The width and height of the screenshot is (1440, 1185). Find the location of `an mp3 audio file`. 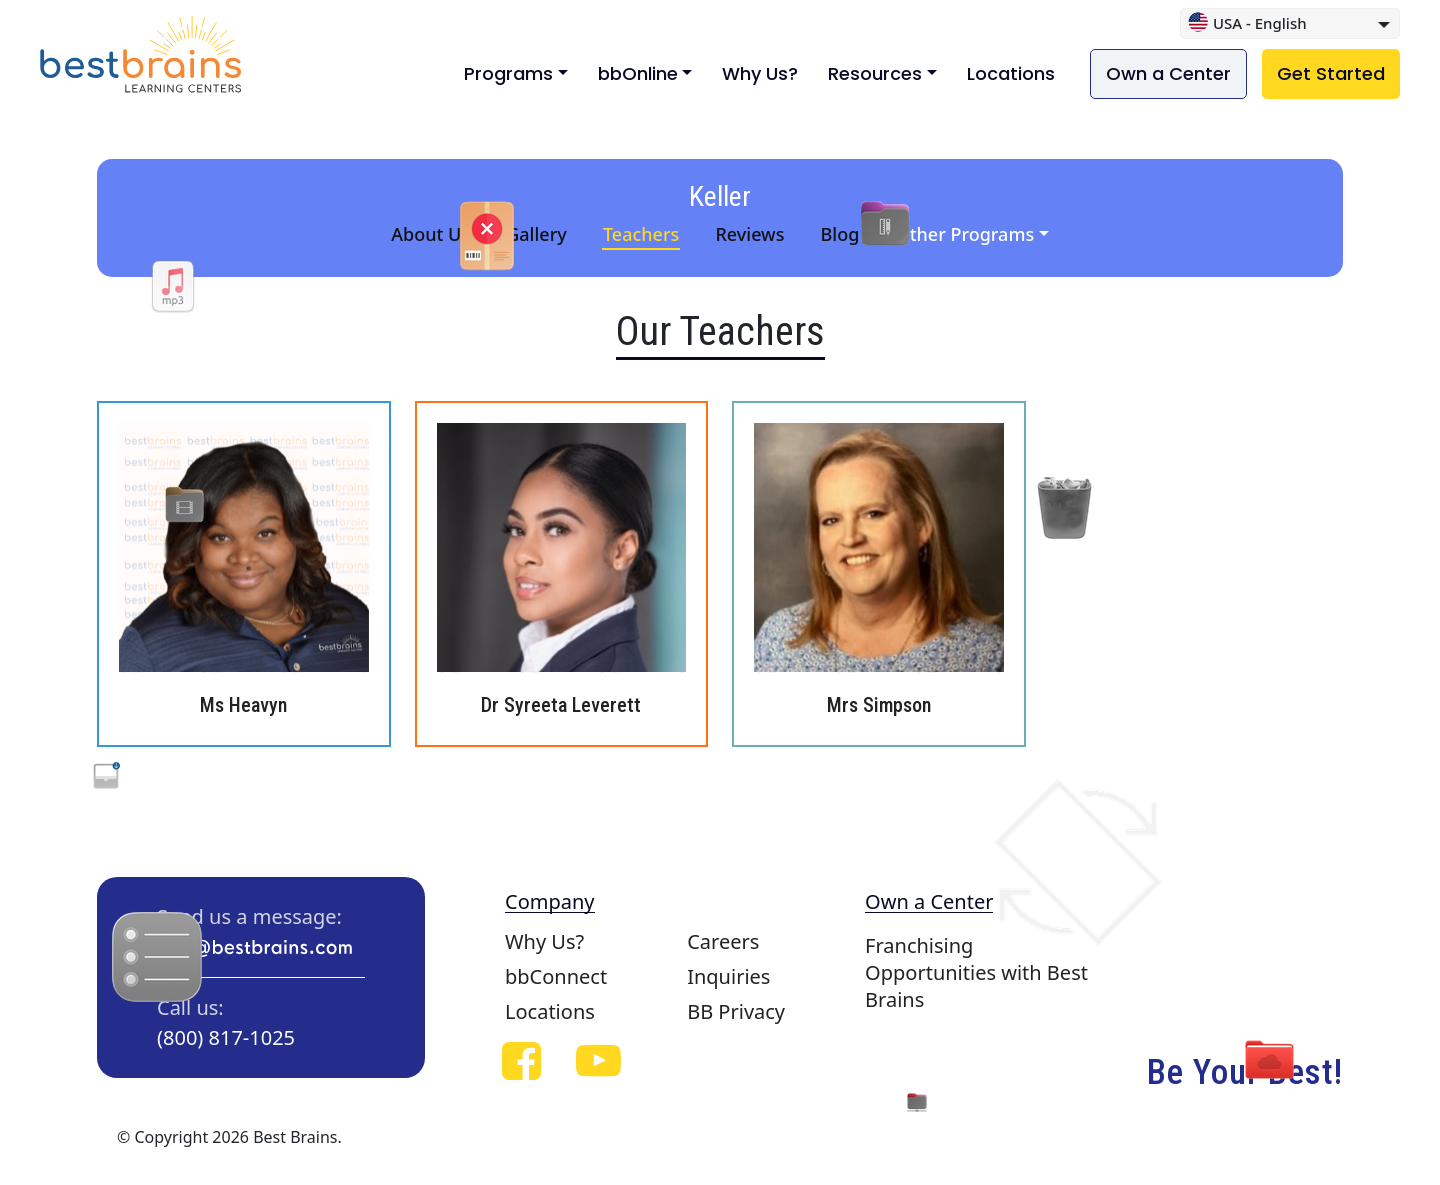

an mp3 audio file is located at coordinates (173, 286).